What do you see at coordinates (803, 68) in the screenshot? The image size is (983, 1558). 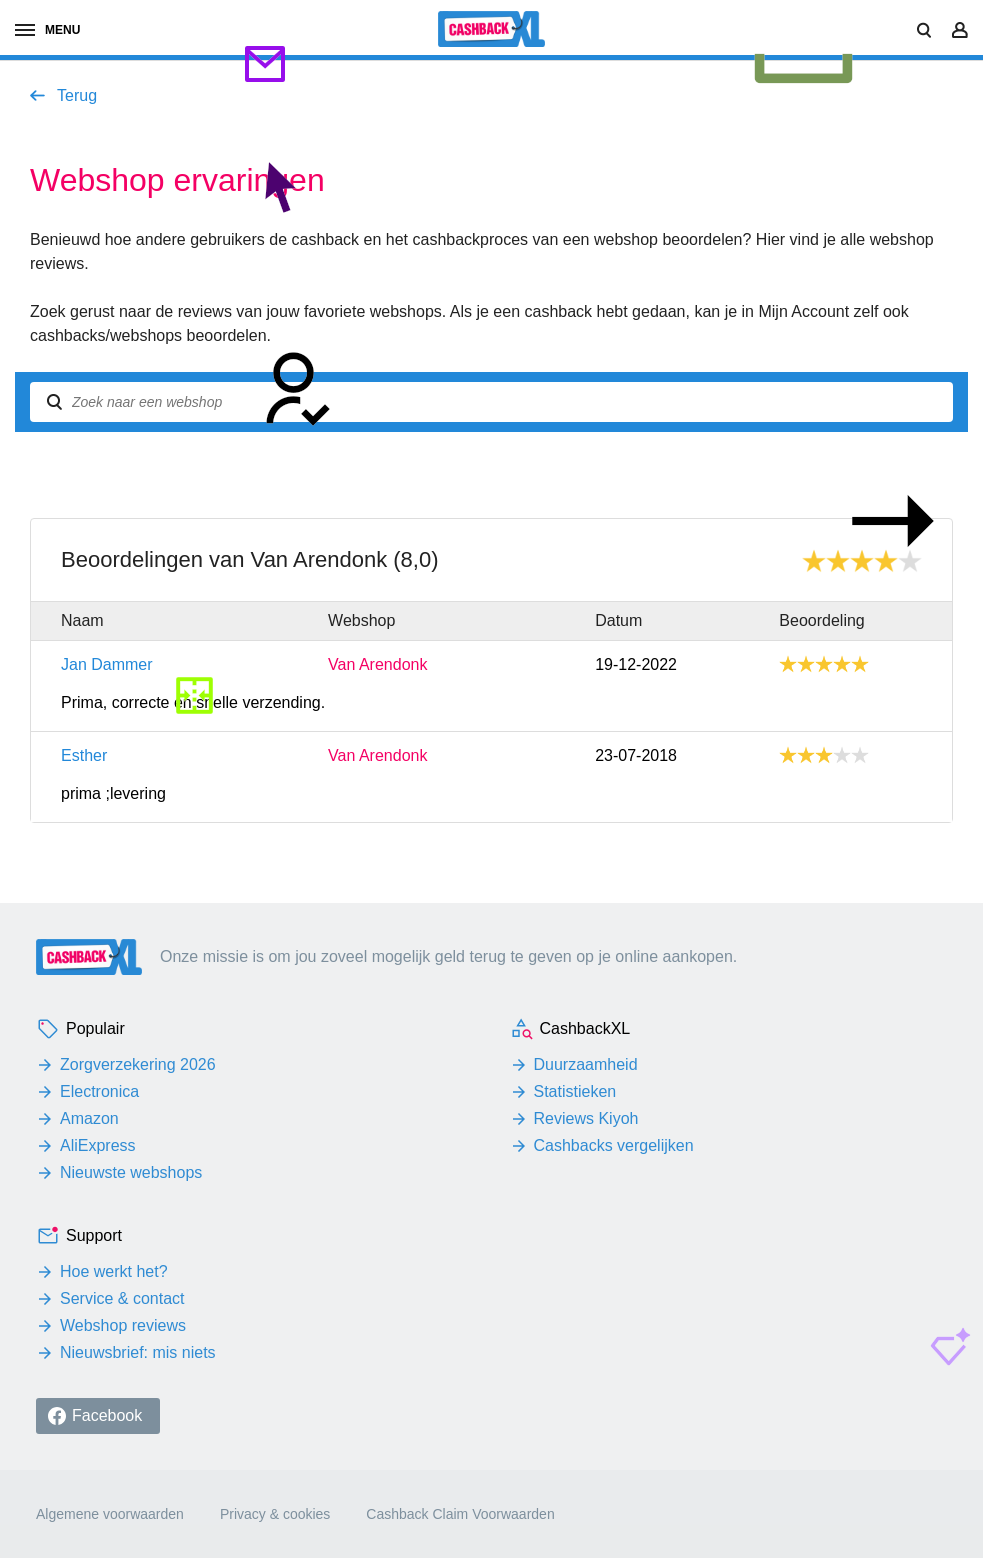 I see `insert a space character in text` at bounding box center [803, 68].